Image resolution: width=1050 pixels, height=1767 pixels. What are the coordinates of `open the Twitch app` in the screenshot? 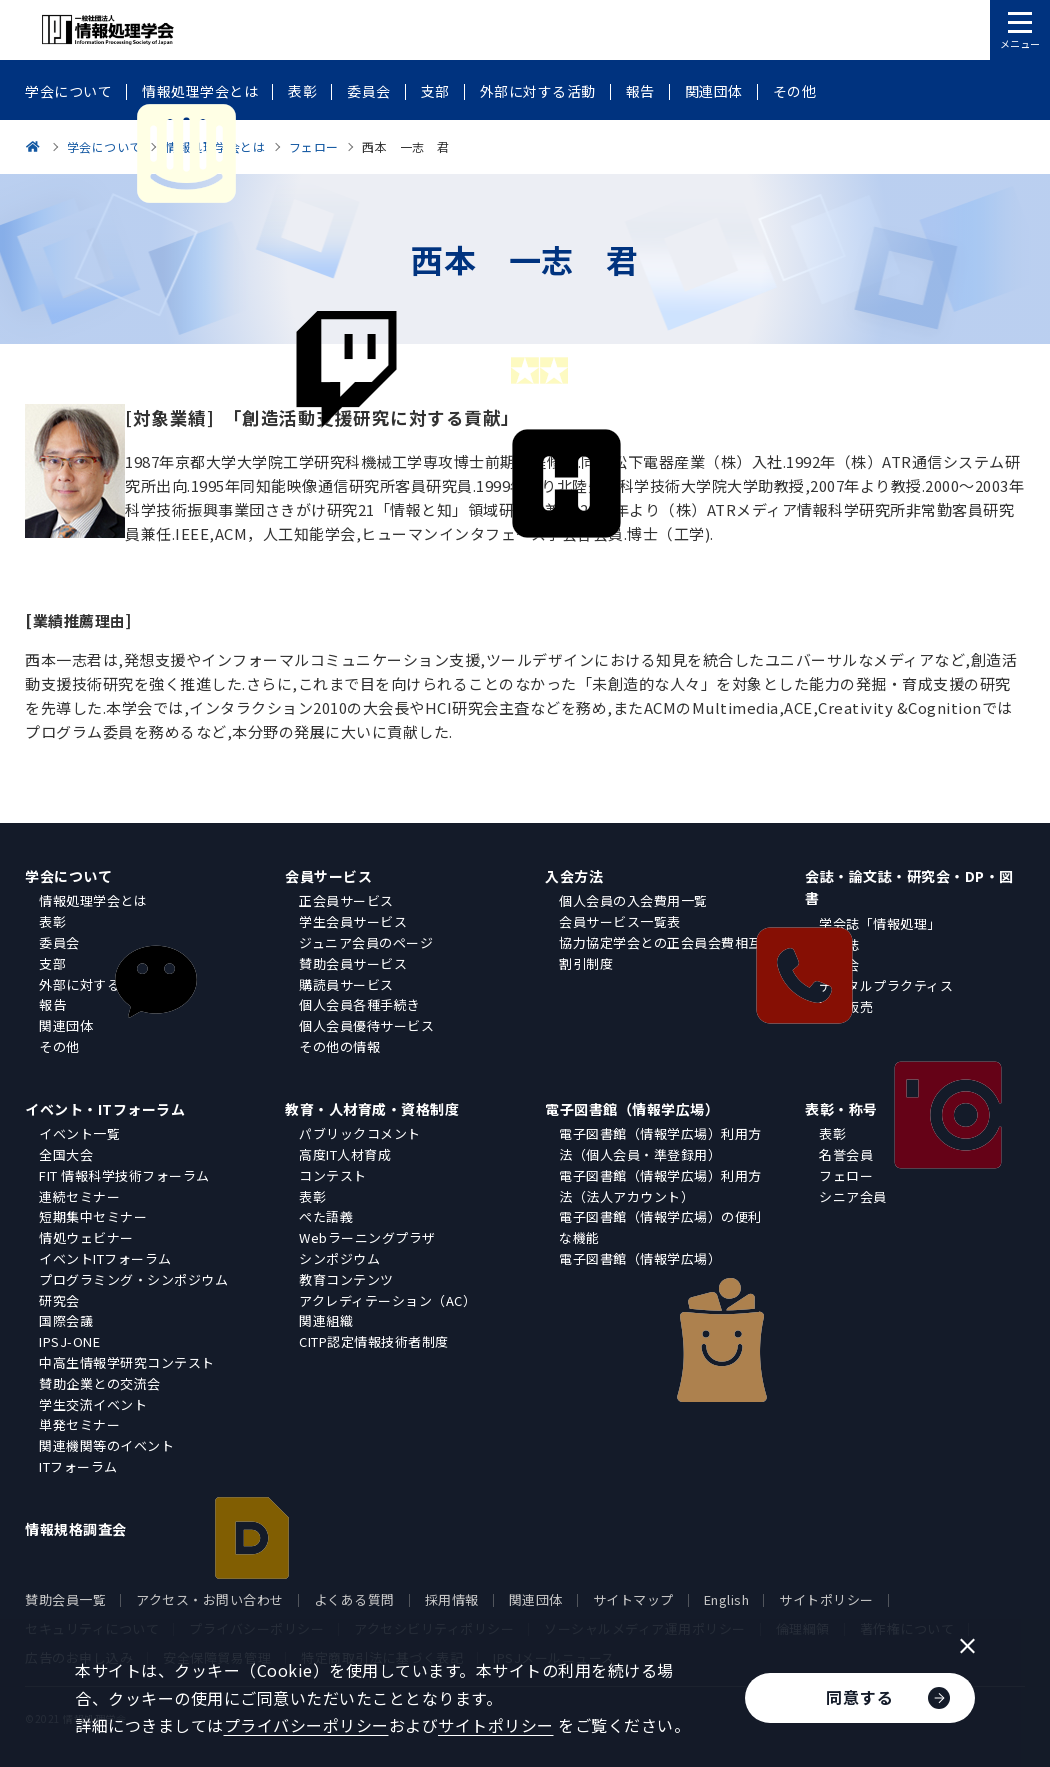 It's located at (346, 369).